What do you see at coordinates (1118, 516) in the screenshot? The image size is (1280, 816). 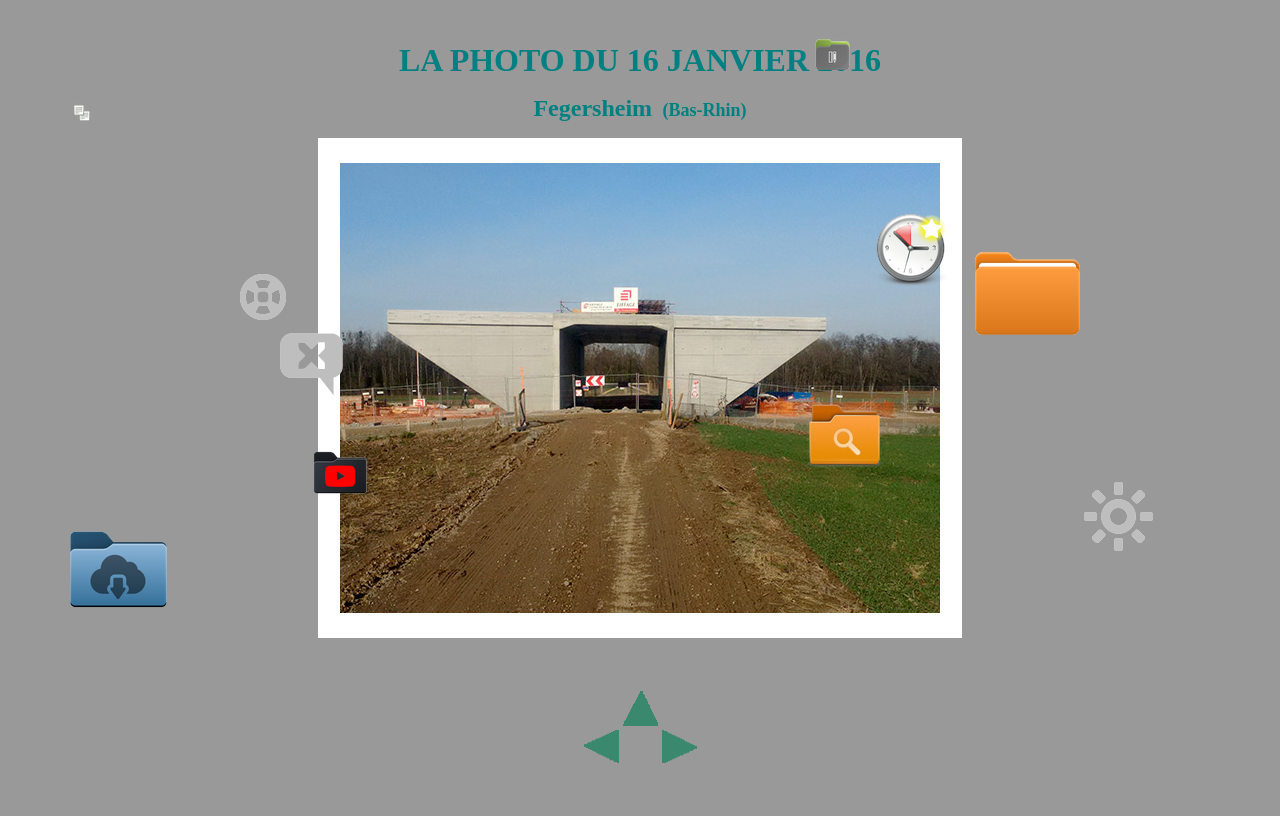 I see `adjust display brightness settings` at bounding box center [1118, 516].